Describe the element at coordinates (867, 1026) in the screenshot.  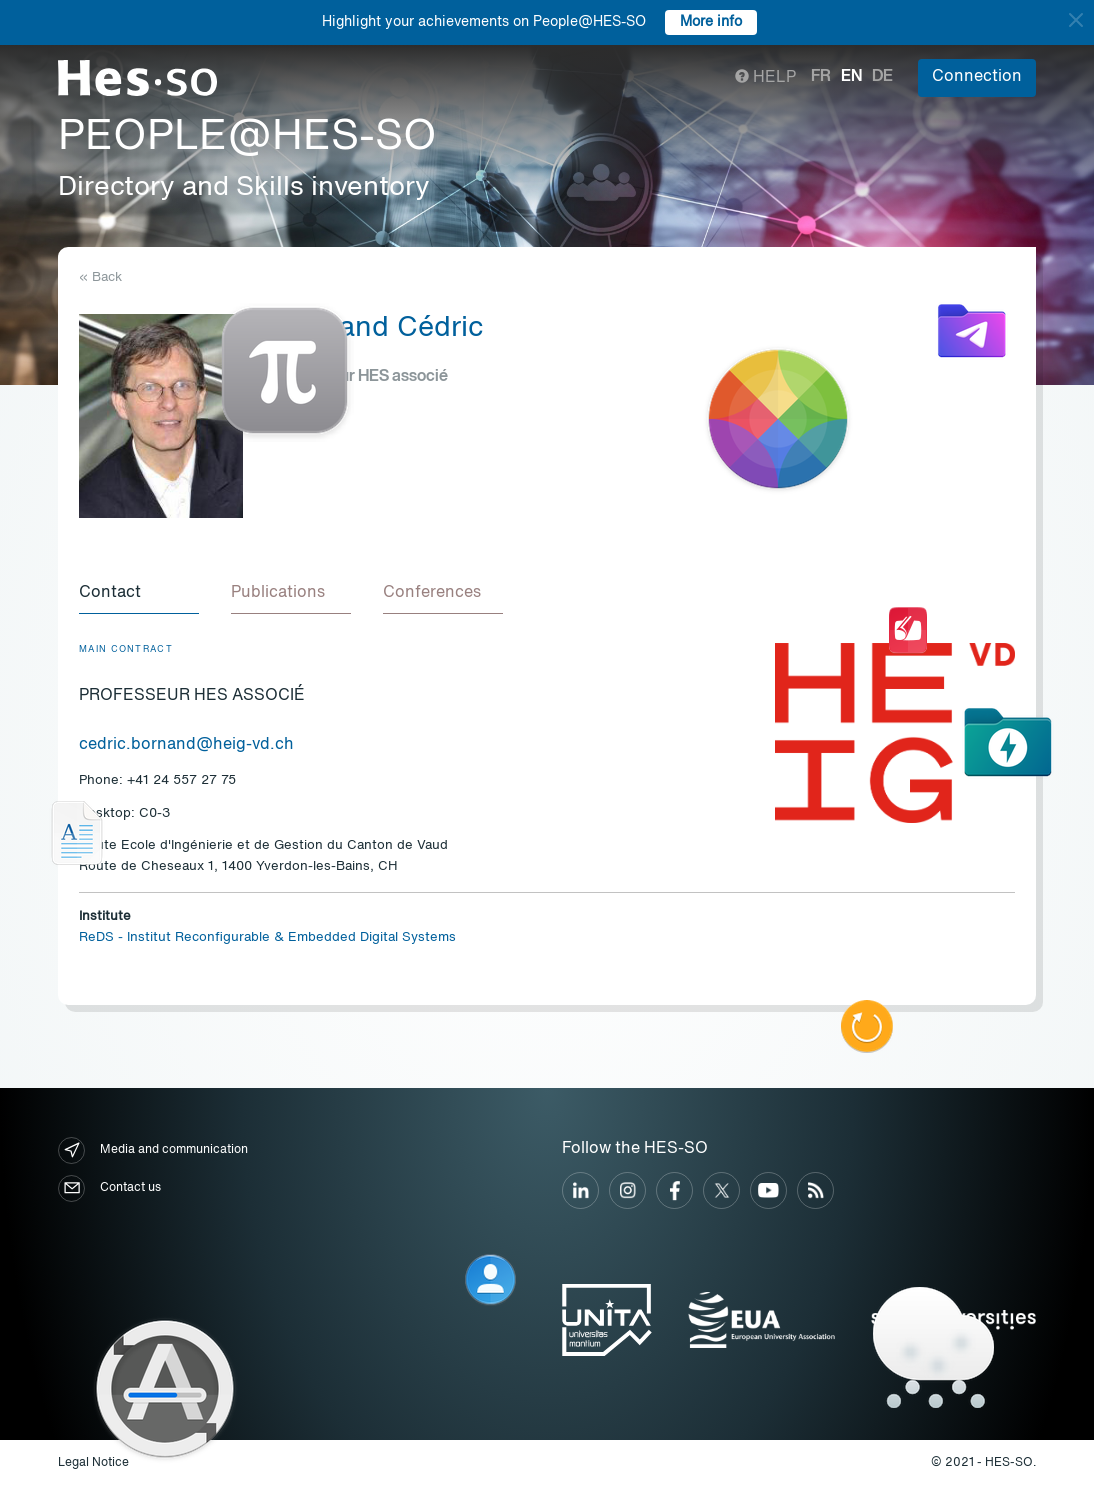
I see `restart the system` at that location.